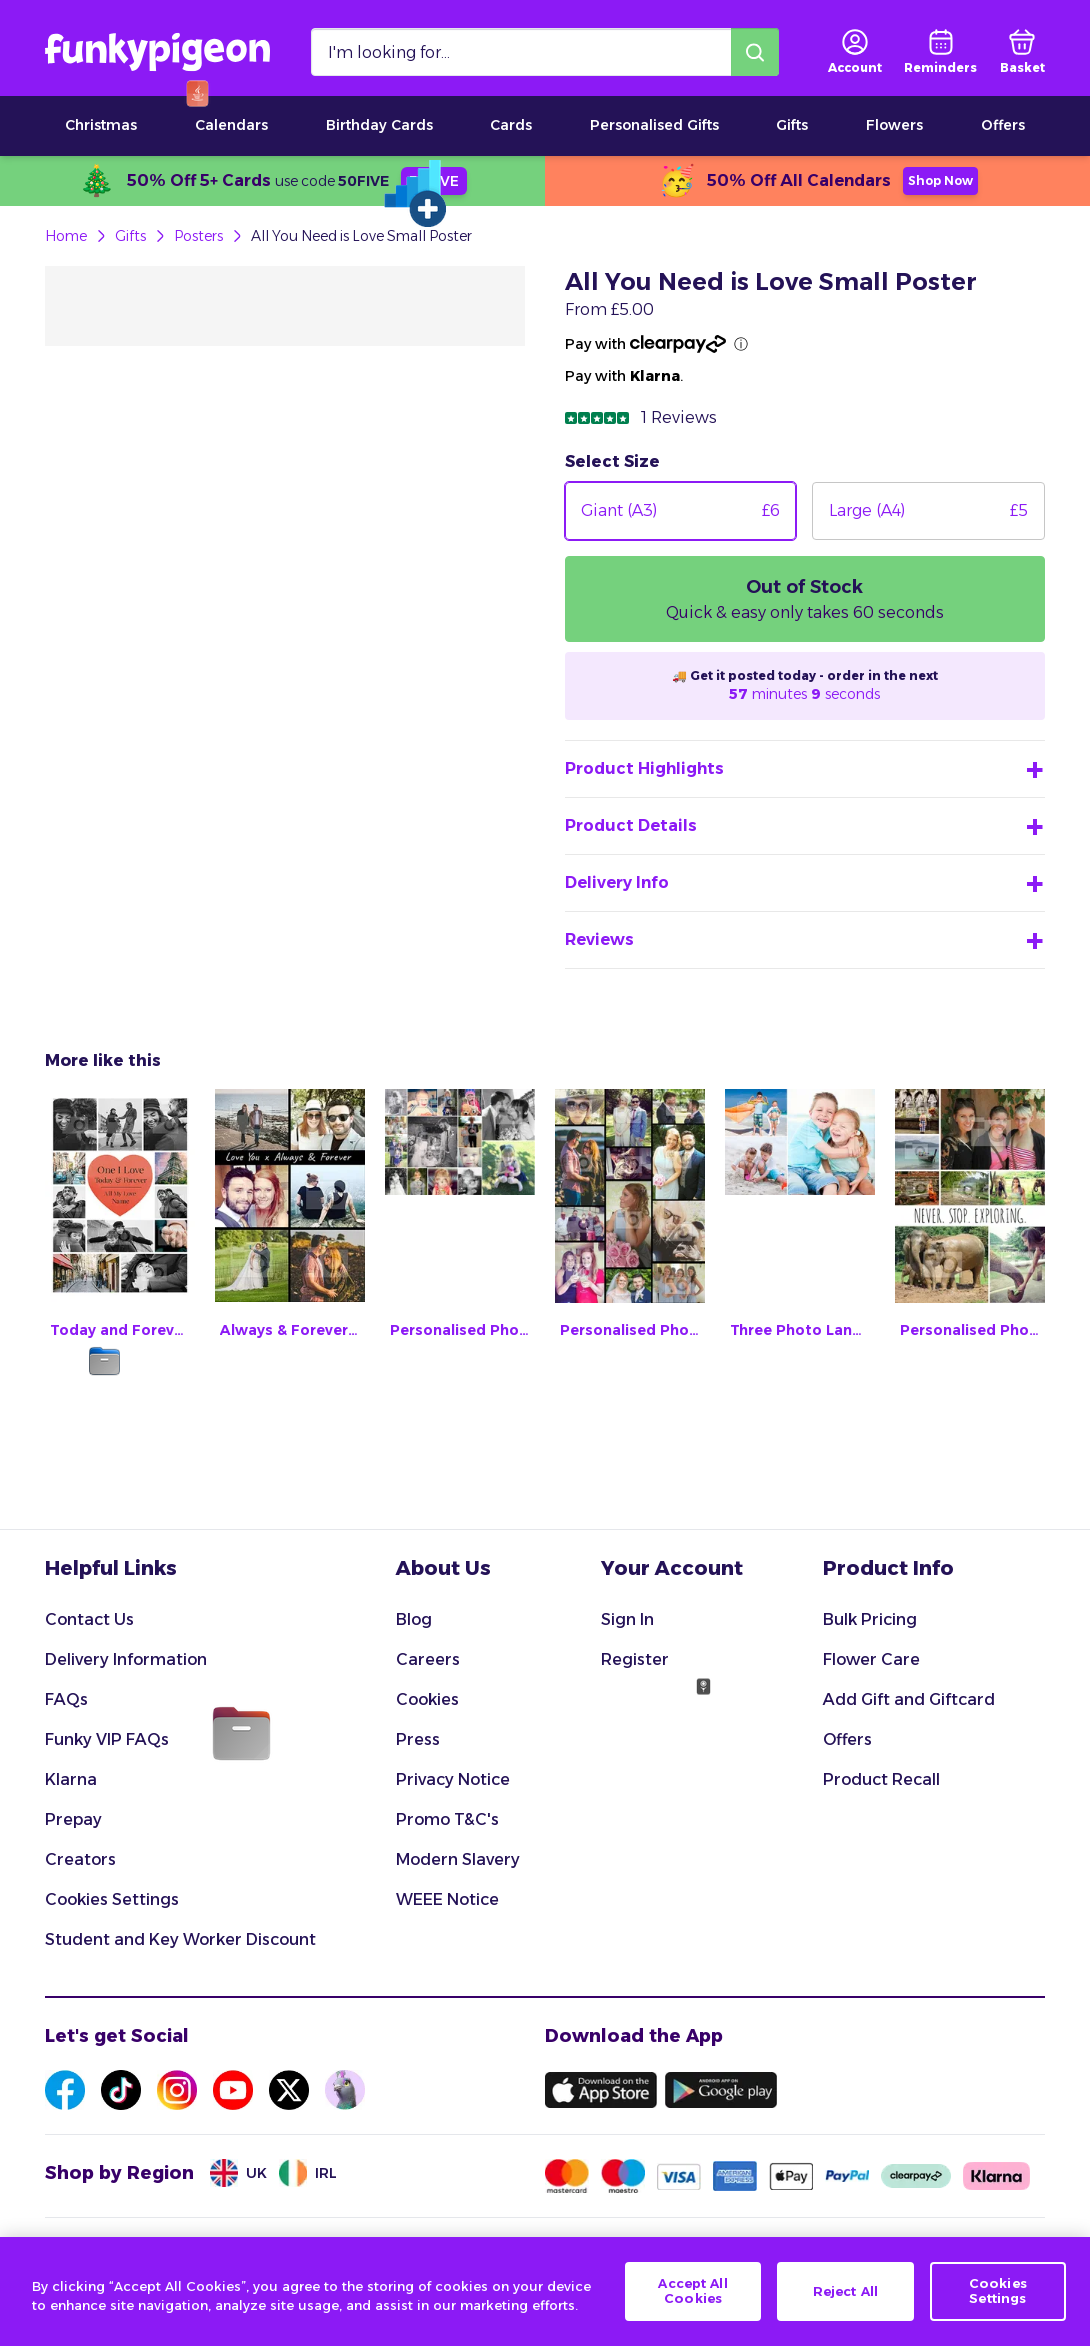 The height and width of the screenshot is (2346, 1090). What do you see at coordinates (412, 193) in the screenshot?
I see `open the plans app` at bounding box center [412, 193].